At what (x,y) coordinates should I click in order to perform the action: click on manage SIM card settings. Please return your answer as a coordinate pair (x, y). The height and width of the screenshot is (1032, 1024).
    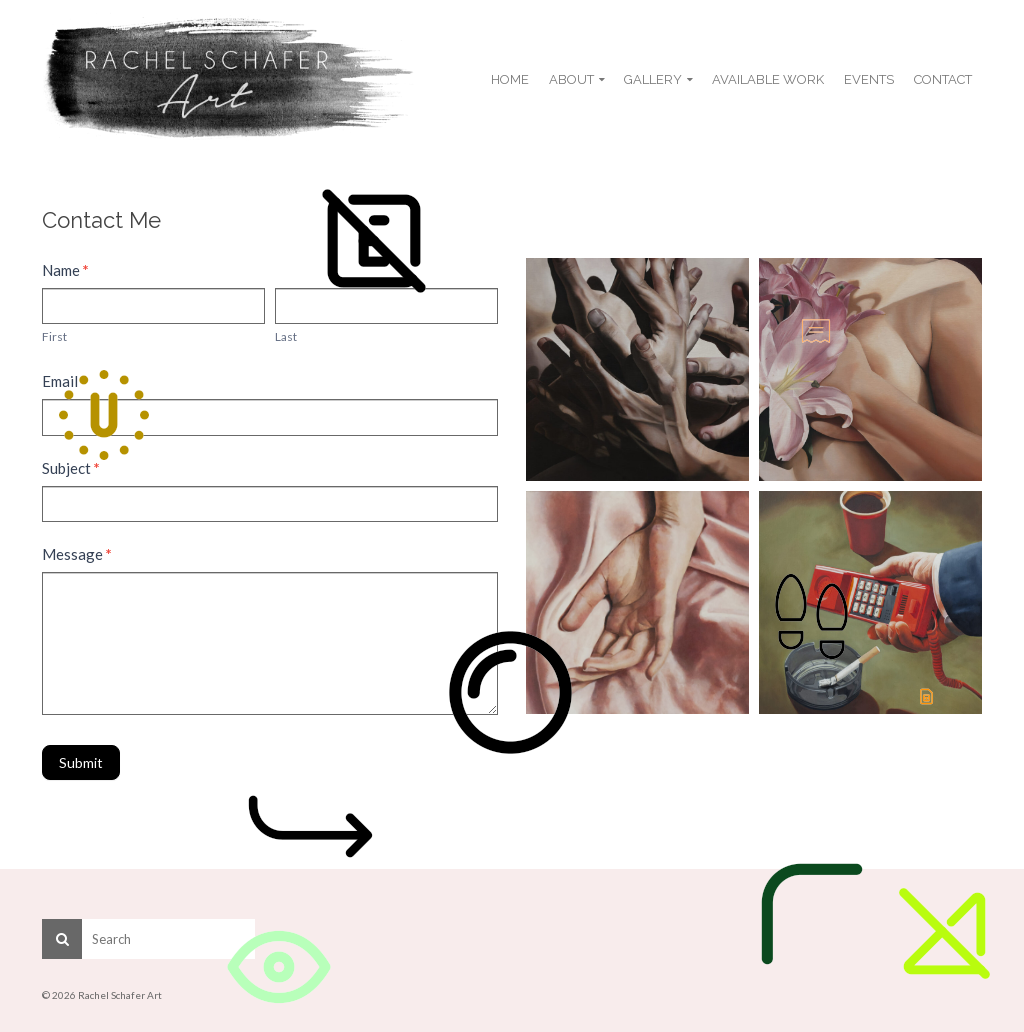
    Looking at the image, I should click on (926, 696).